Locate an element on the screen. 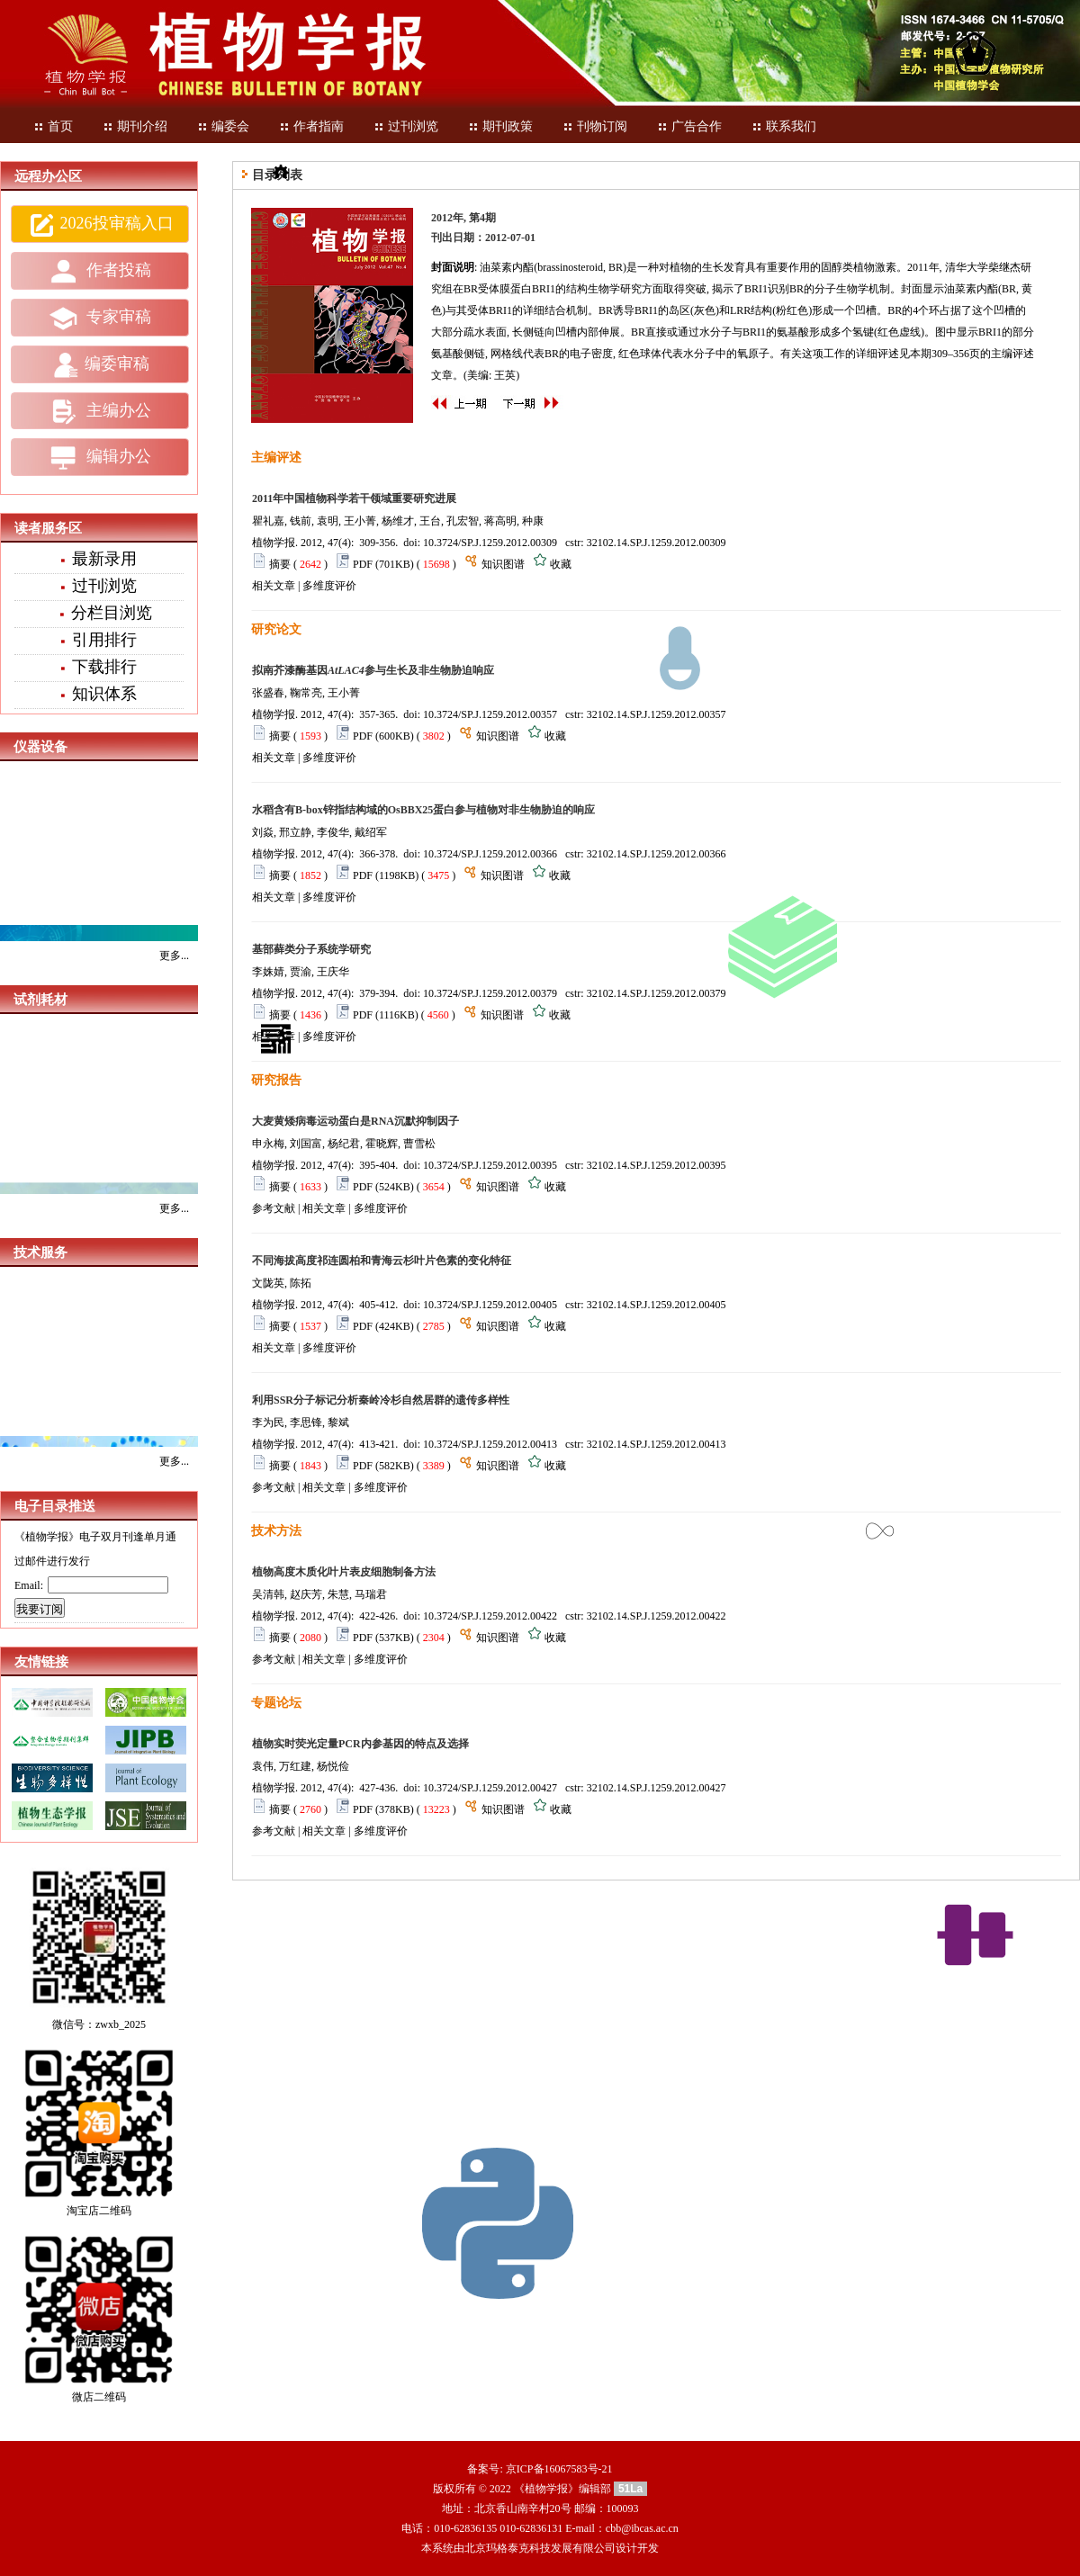  indicates low or cold temperature is located at coordinates (680, 658).